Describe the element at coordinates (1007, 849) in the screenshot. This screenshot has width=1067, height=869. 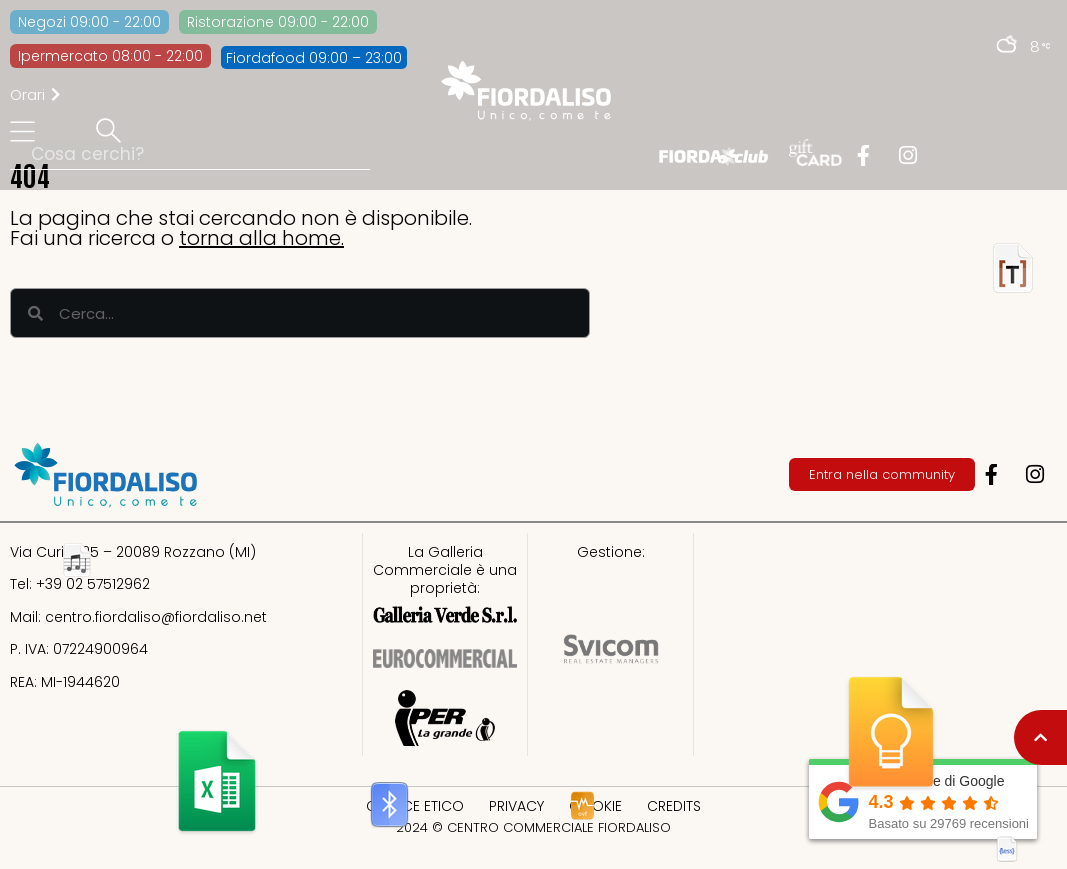
I see `a LESS stylesheet file` at that location.